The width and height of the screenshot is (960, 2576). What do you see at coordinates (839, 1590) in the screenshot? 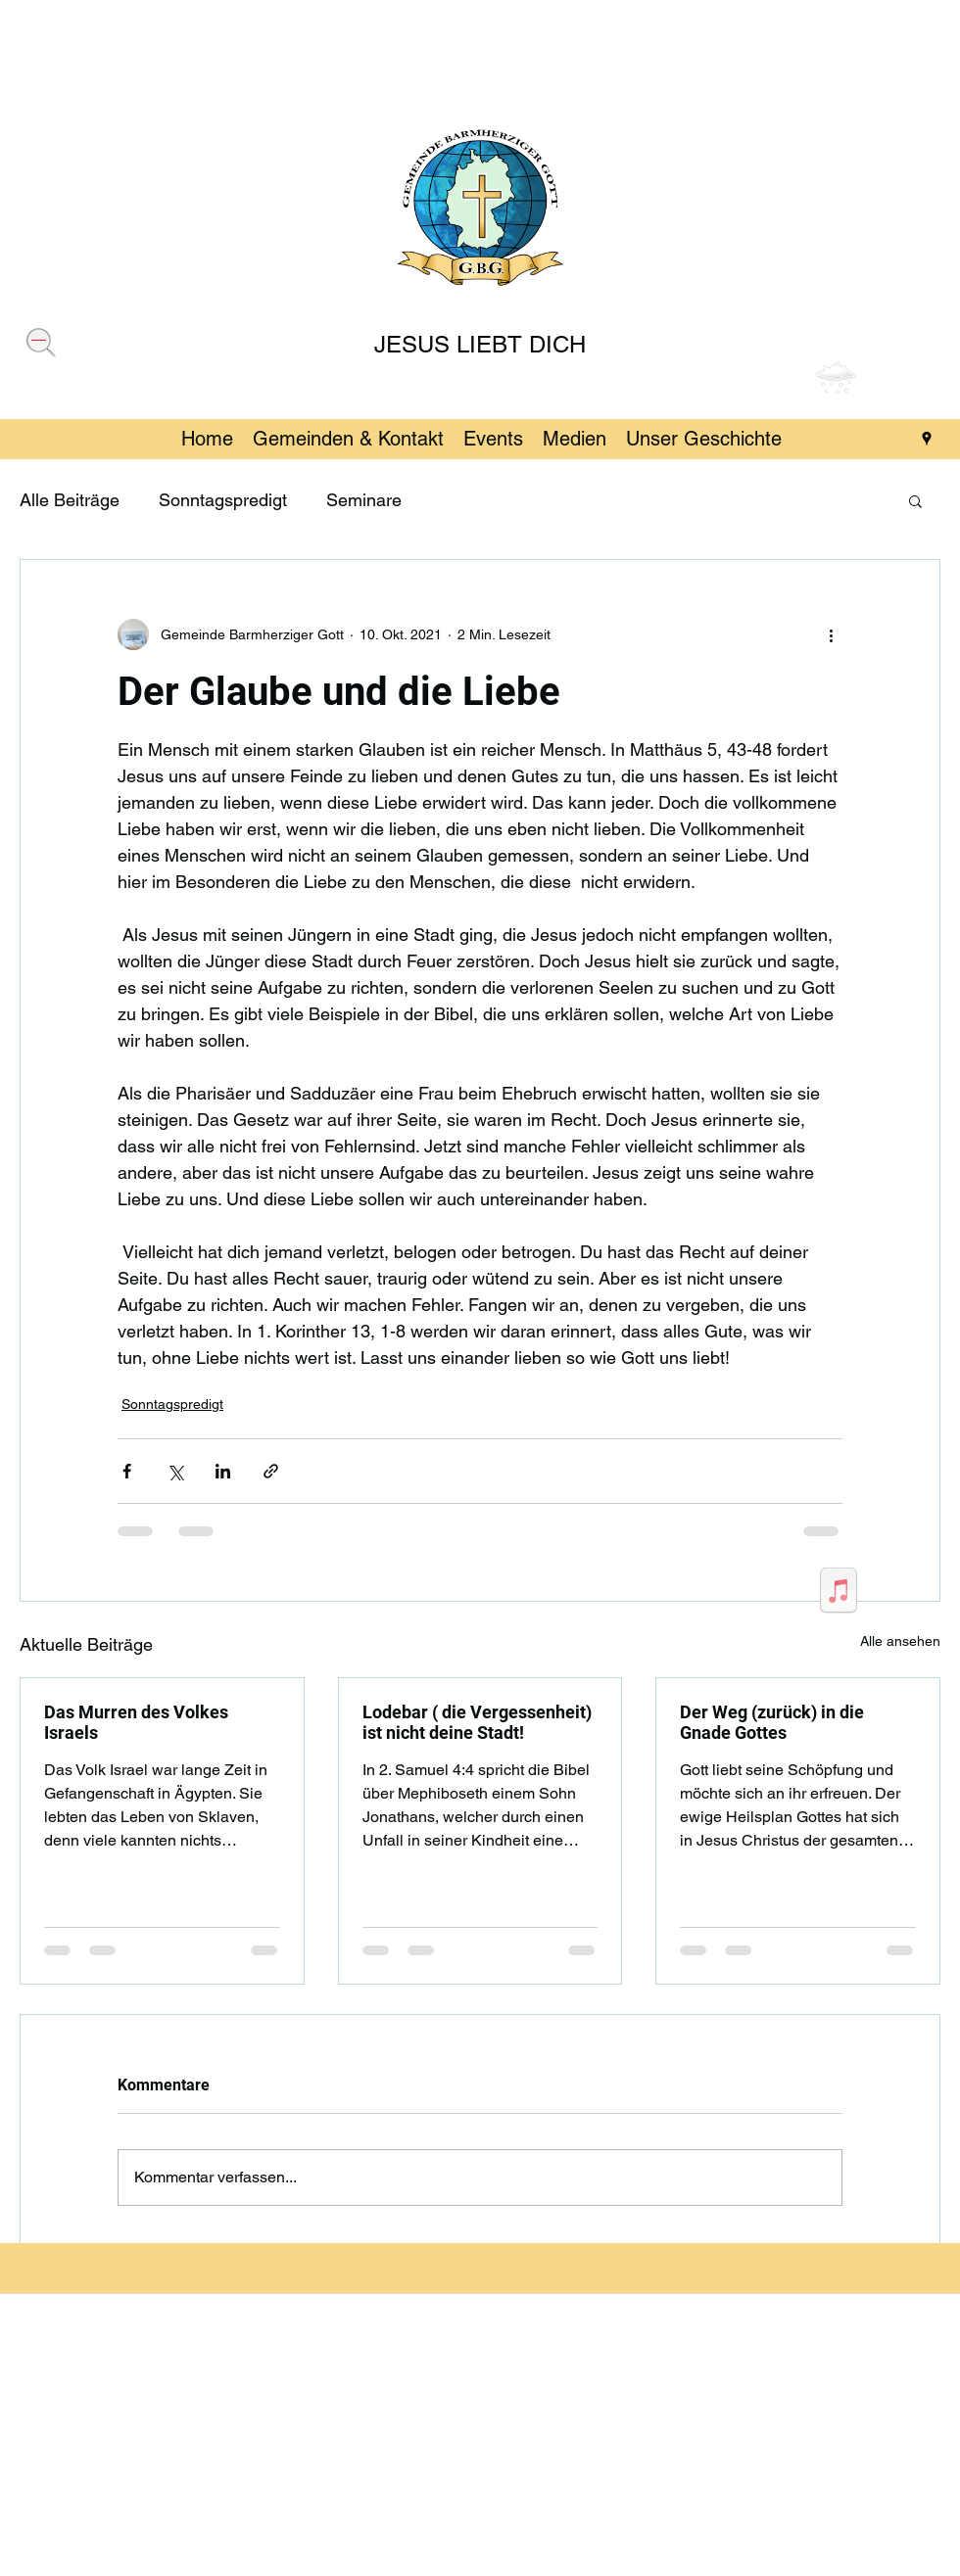
I see `an audio file in your system` at bounding box center [839, 1590].